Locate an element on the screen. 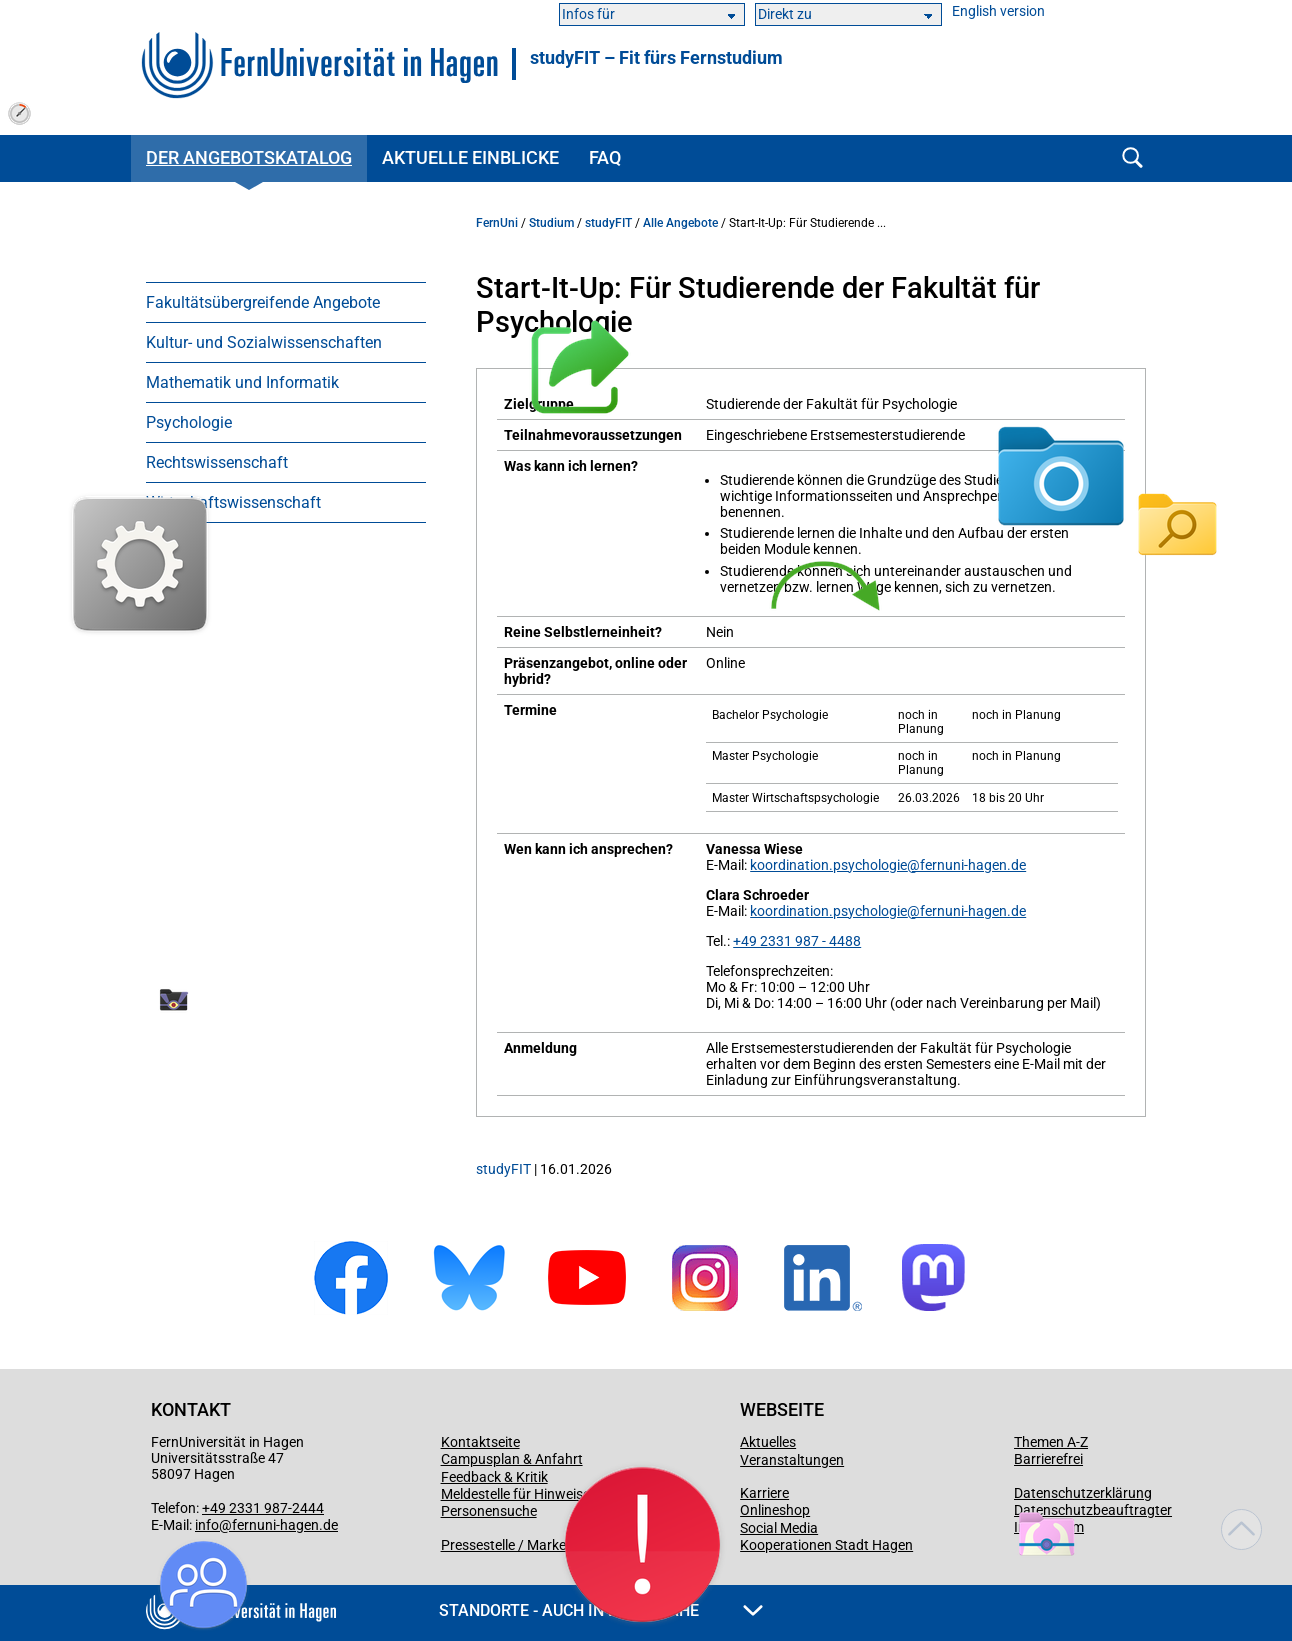 The width and height of the screenshot is (1292, 1641). open cortana-related files folder is located at coordinates (1060, 479).